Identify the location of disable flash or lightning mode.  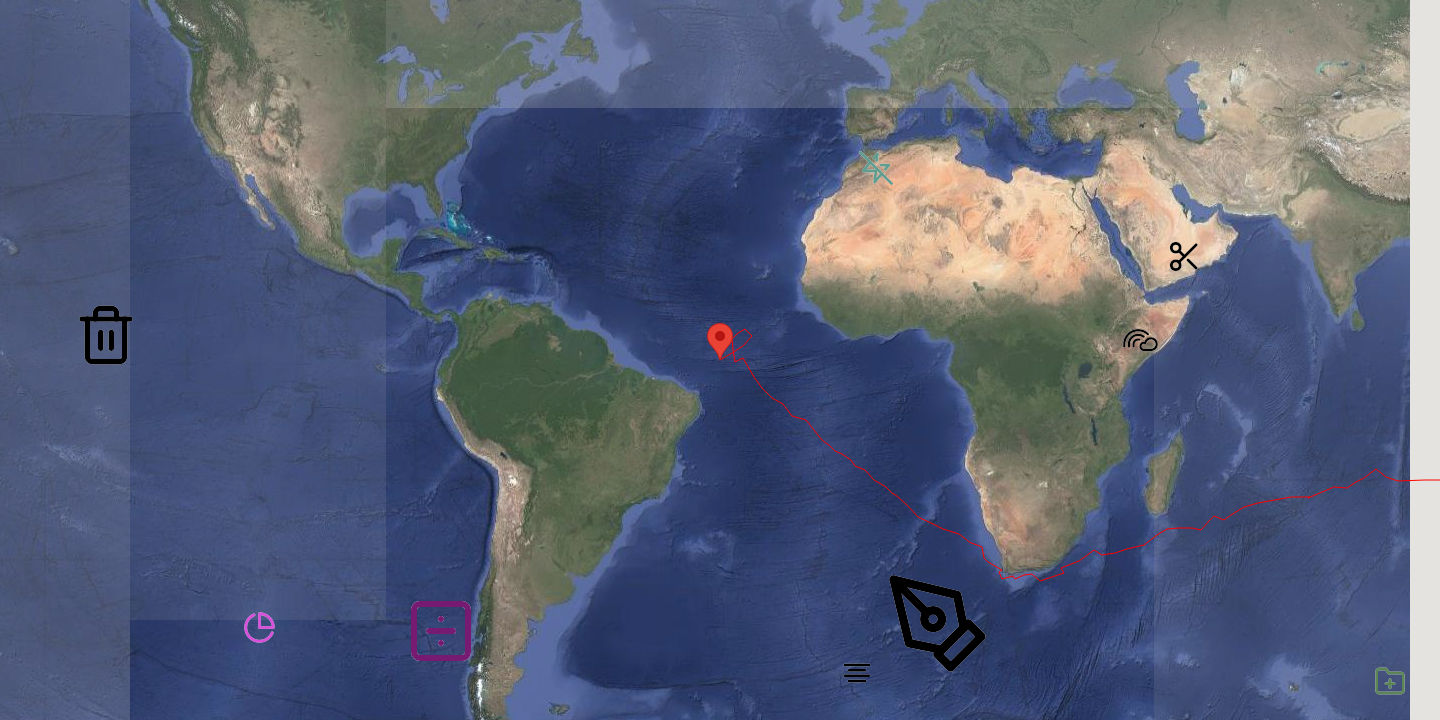
(876, 168).